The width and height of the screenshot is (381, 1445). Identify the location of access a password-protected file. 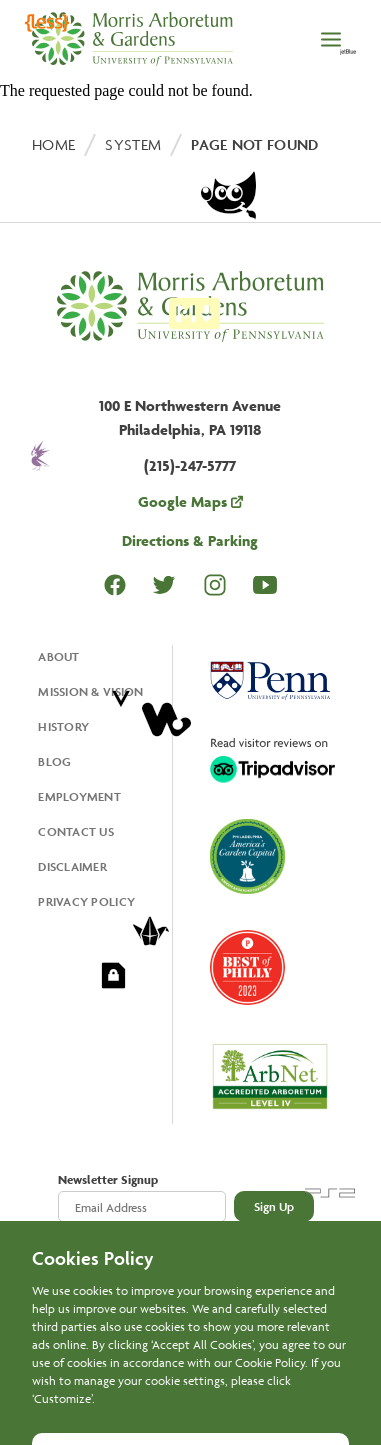
(113, 975).